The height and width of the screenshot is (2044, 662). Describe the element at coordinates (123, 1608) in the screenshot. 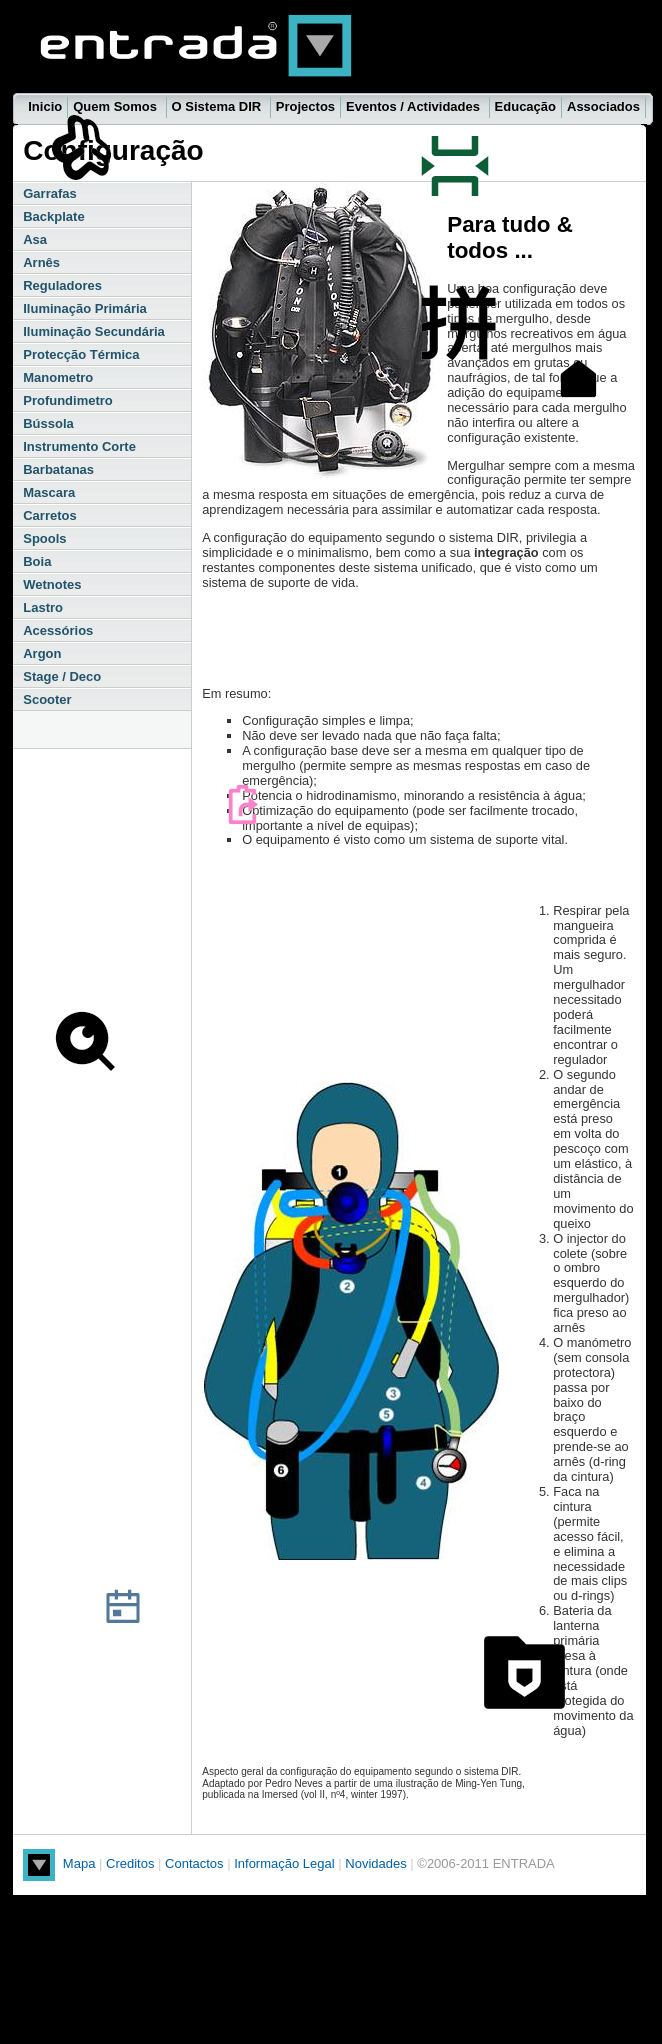

I see `view or create a calendar event` at that location.